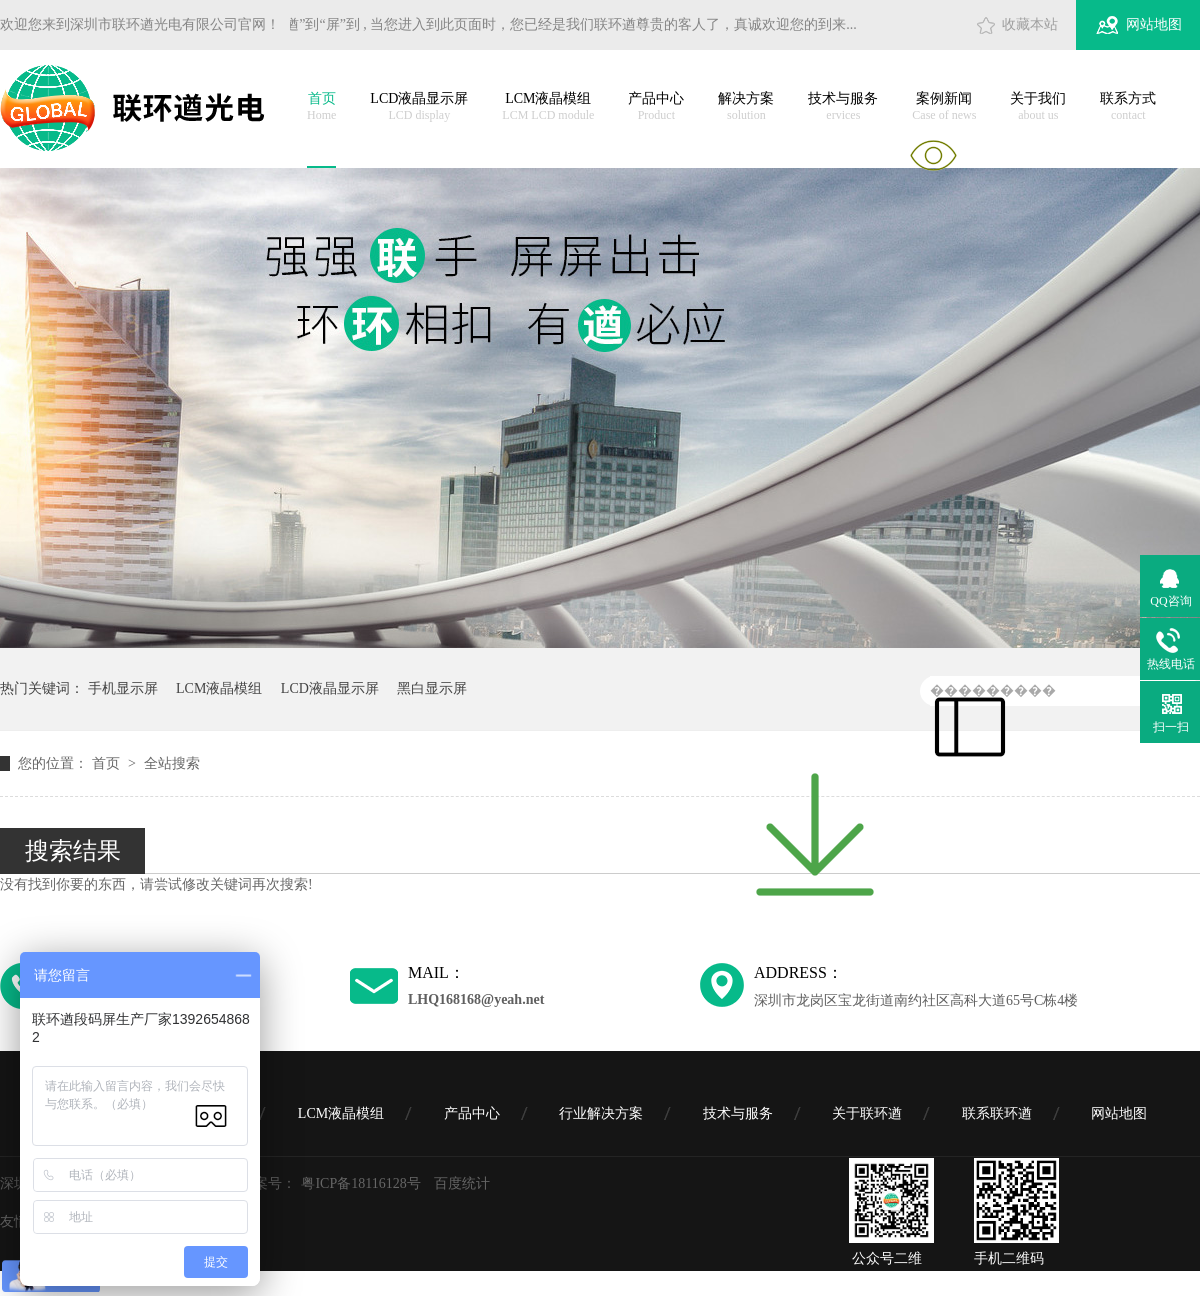 This screenshot has height=1296, width=1200. I want to click on download a file, so click(815, 837).